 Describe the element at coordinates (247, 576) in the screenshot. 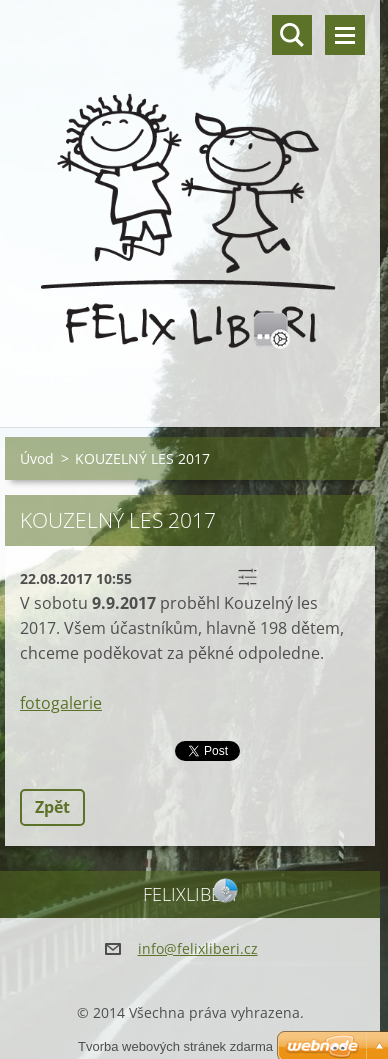

I see `adjust audio equalizer settings` at that location.